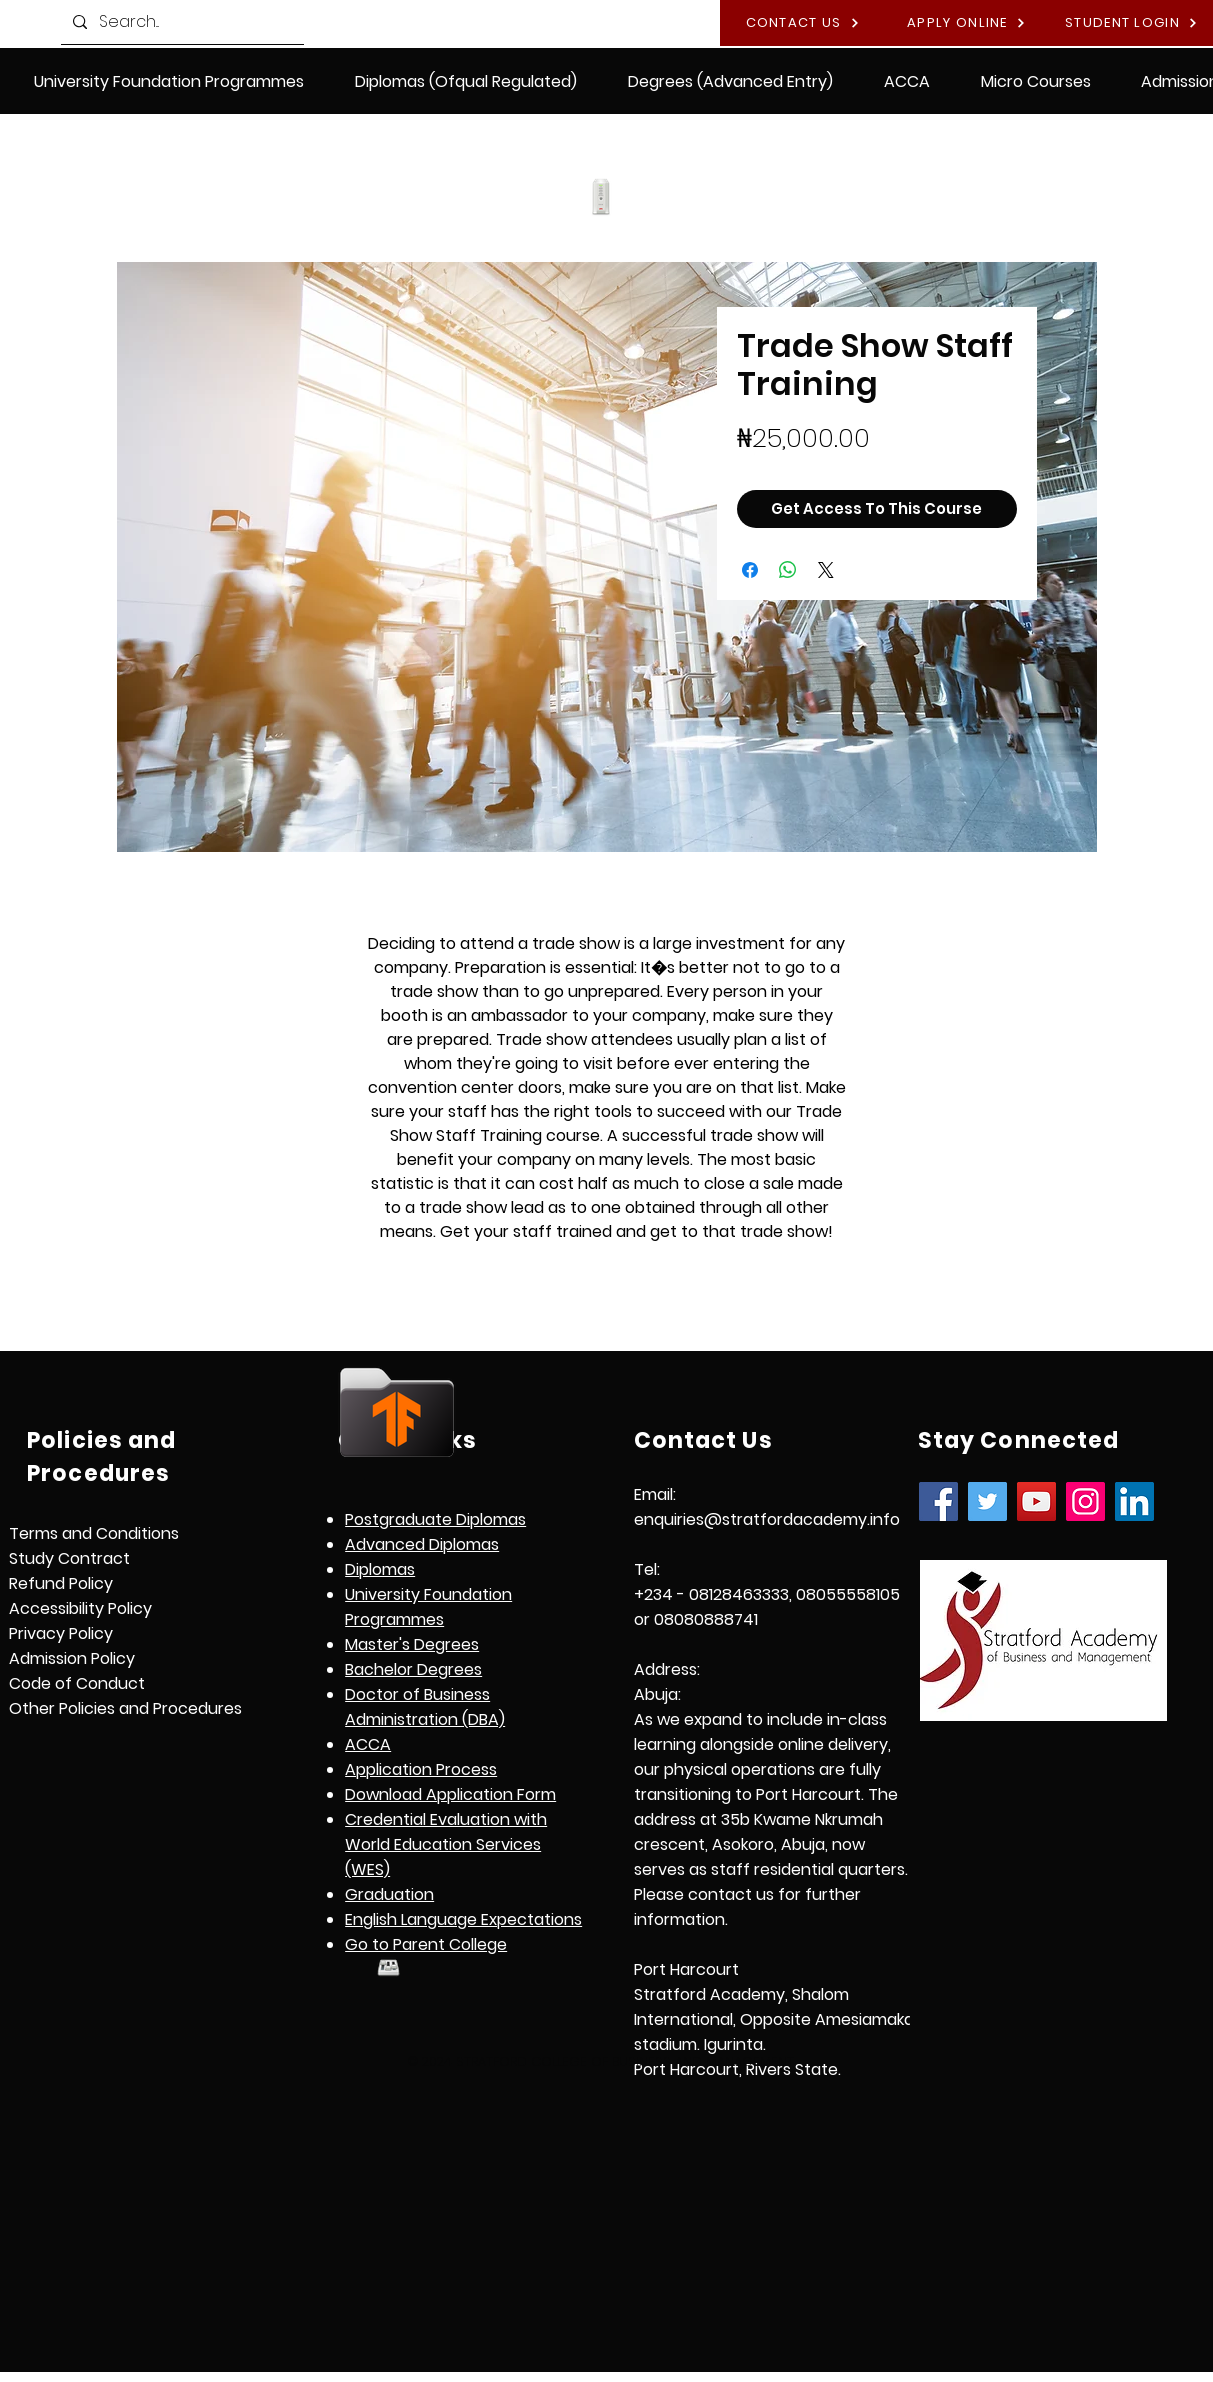 The image size is (1213, 2382). What do you see at coordinates (396, 1415) in the screenshot?
I see `open tensorflow project folder` at bounding box center [396, 1415].